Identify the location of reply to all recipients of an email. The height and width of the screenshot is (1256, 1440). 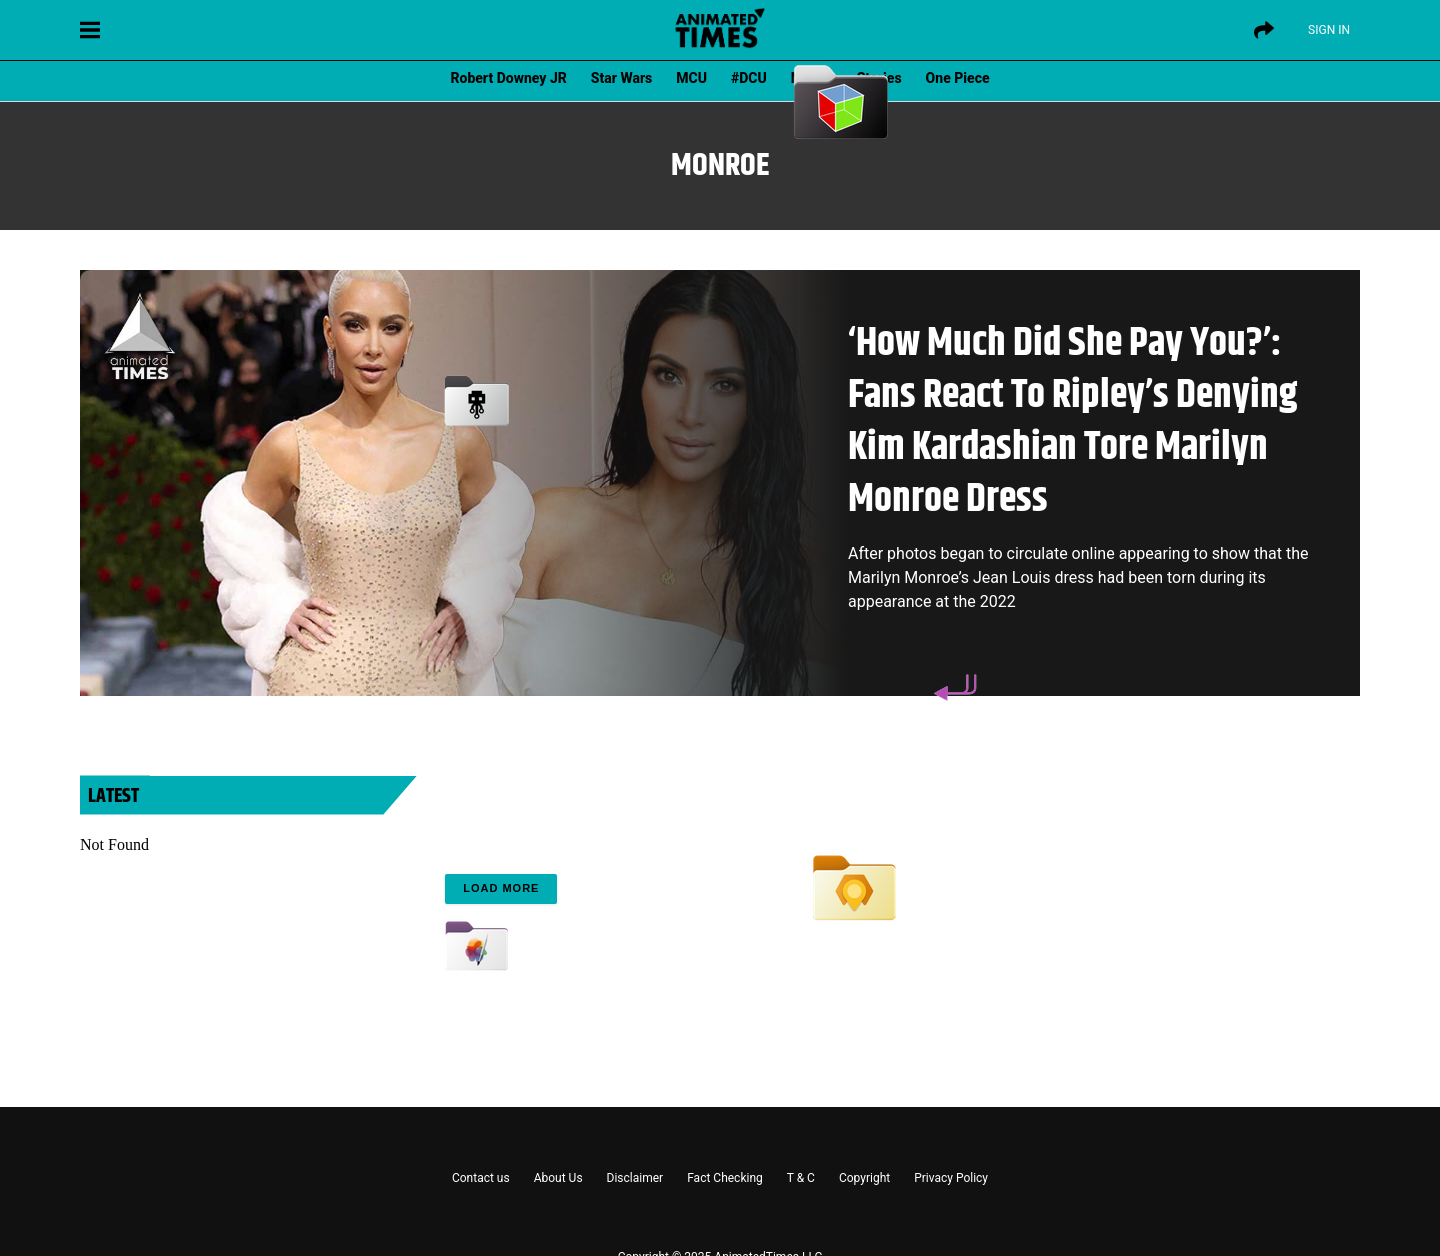
(954, 687).